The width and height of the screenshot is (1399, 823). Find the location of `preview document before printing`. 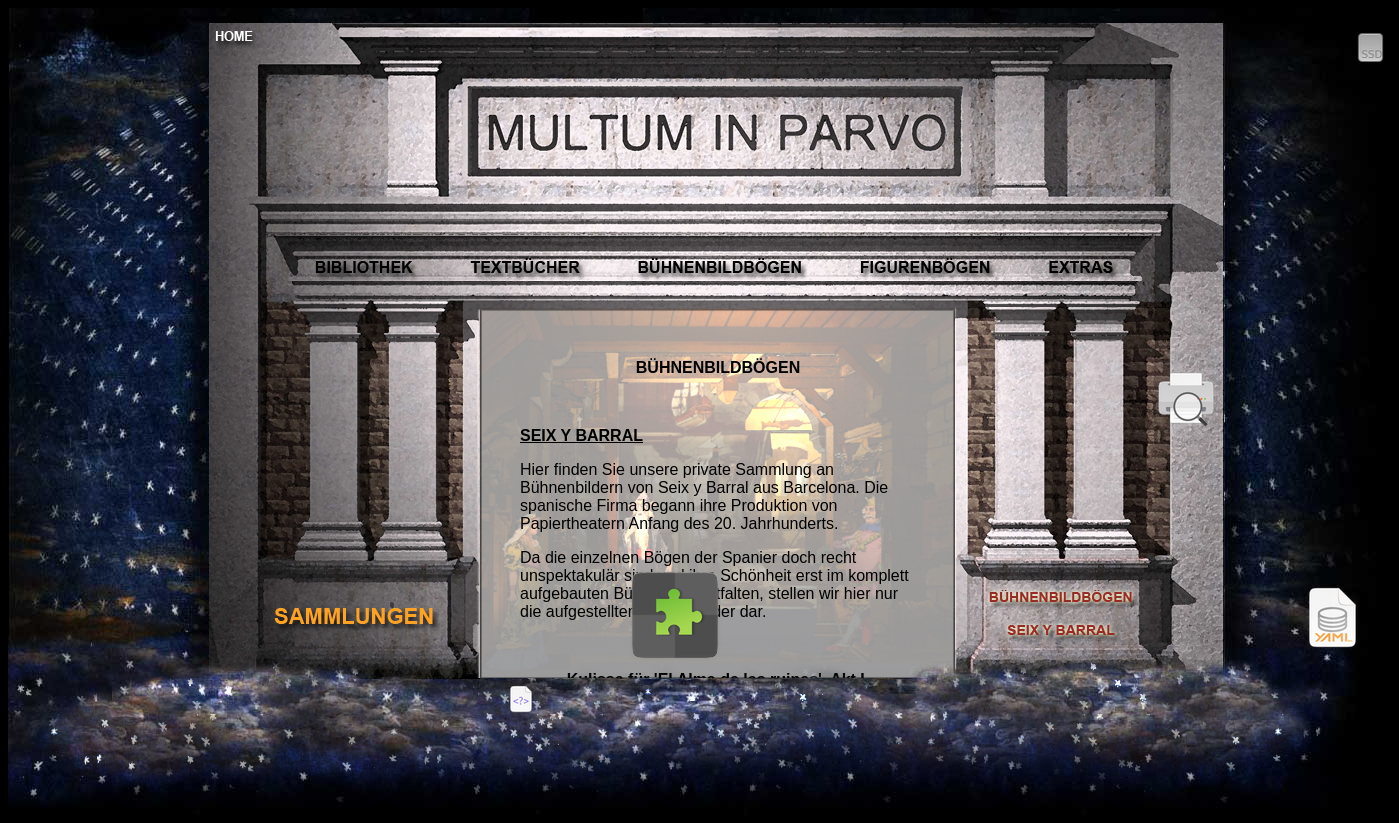

preview document before printing is located at coordinates (1186, 398).